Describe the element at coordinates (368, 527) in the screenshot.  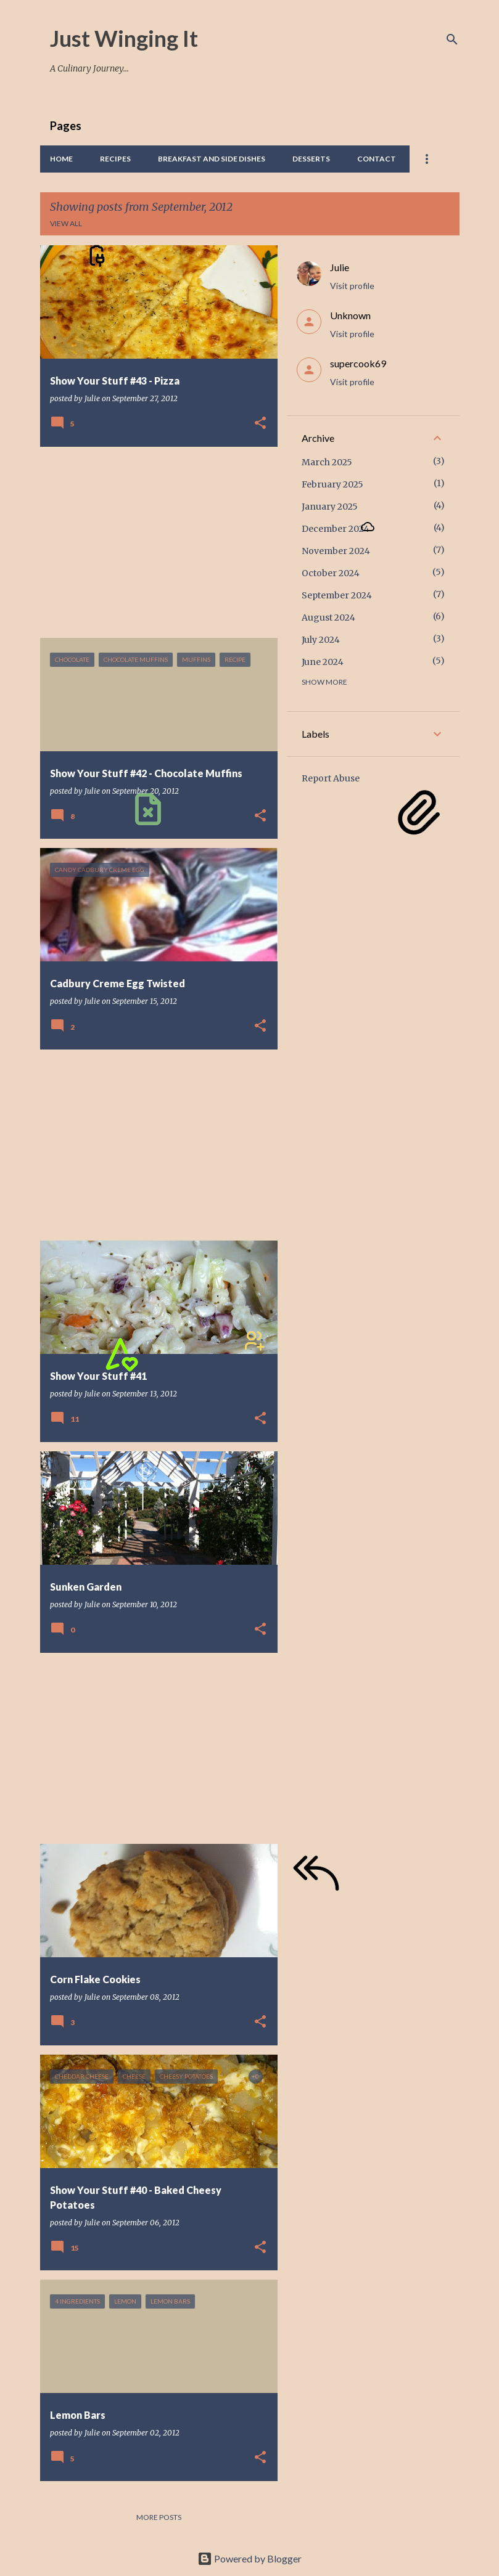
I see `access microsoft onedrive cloud storage` at that location.